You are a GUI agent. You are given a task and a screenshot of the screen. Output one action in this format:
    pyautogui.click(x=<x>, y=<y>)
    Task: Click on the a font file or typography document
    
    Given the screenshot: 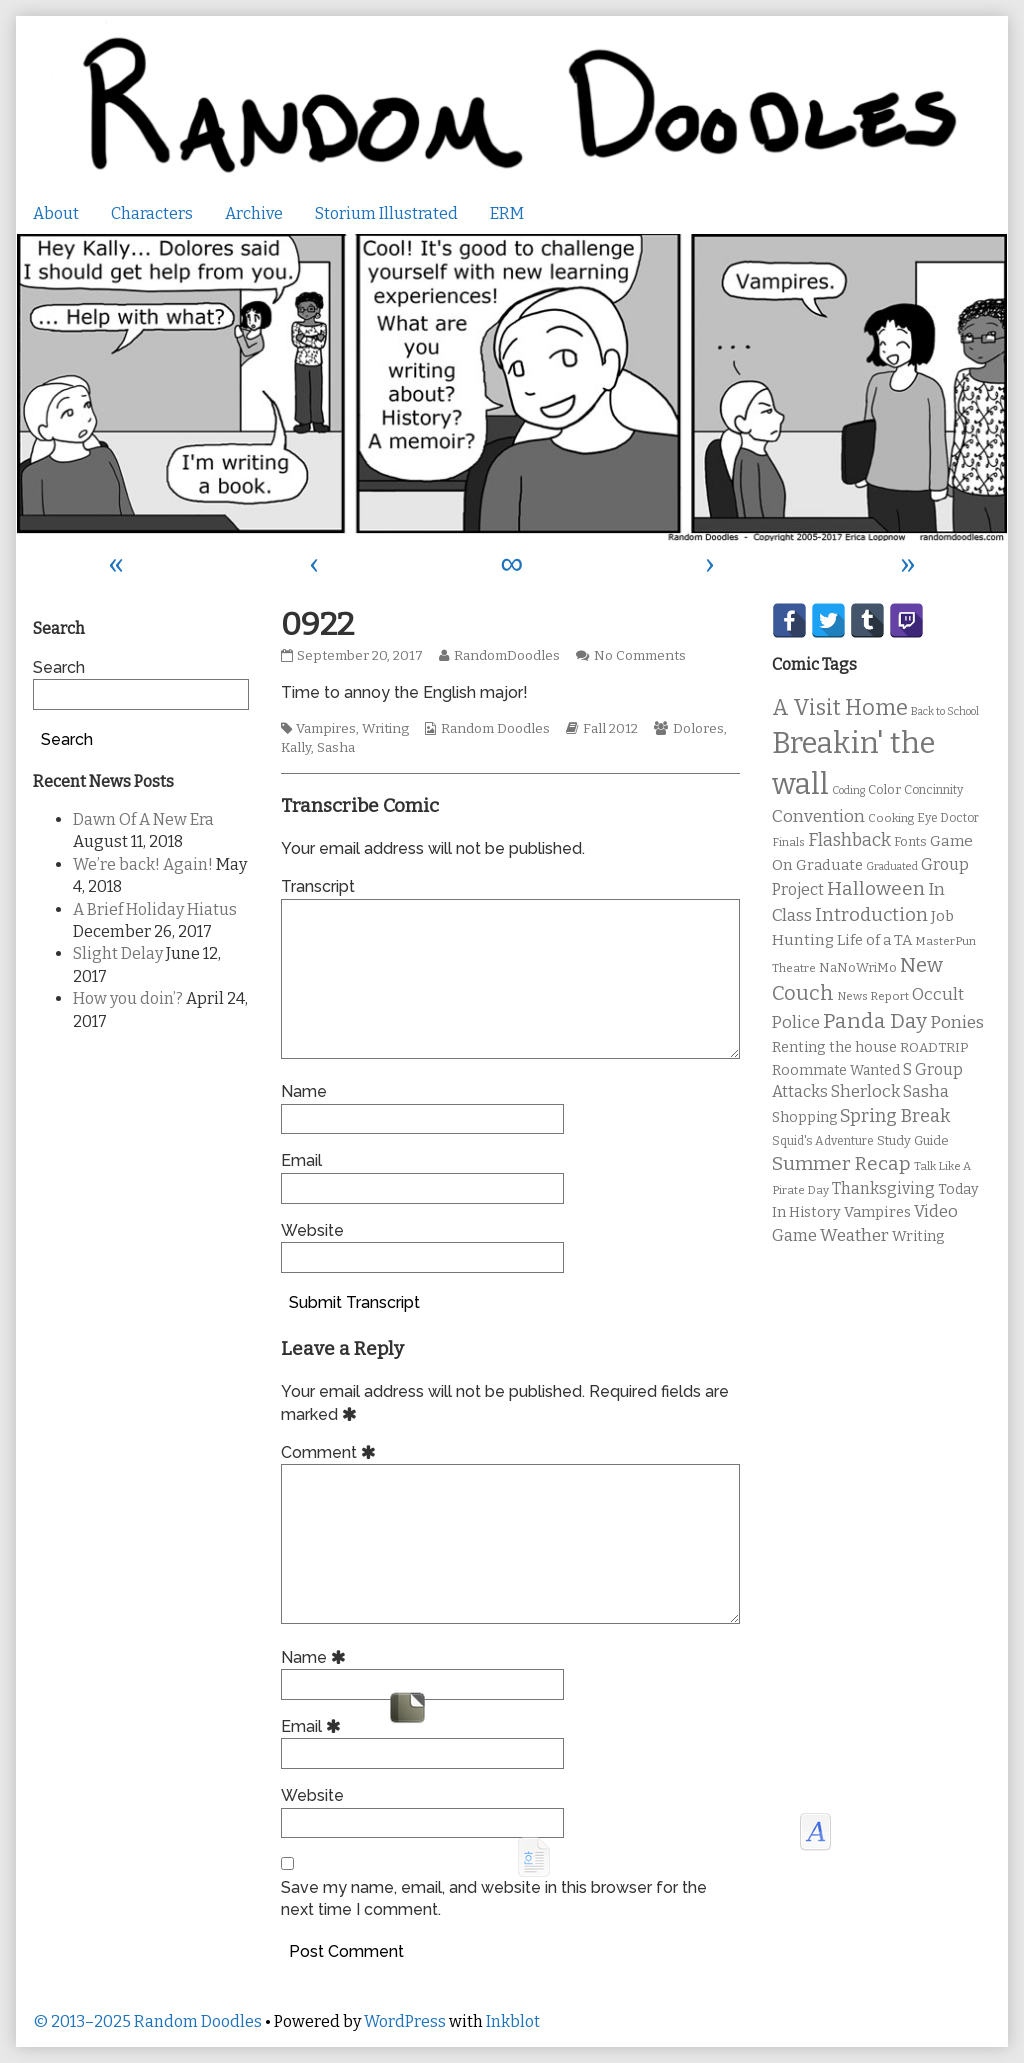 What is the action you would take?
    pyautogui.click(x=815, y=1831)
    